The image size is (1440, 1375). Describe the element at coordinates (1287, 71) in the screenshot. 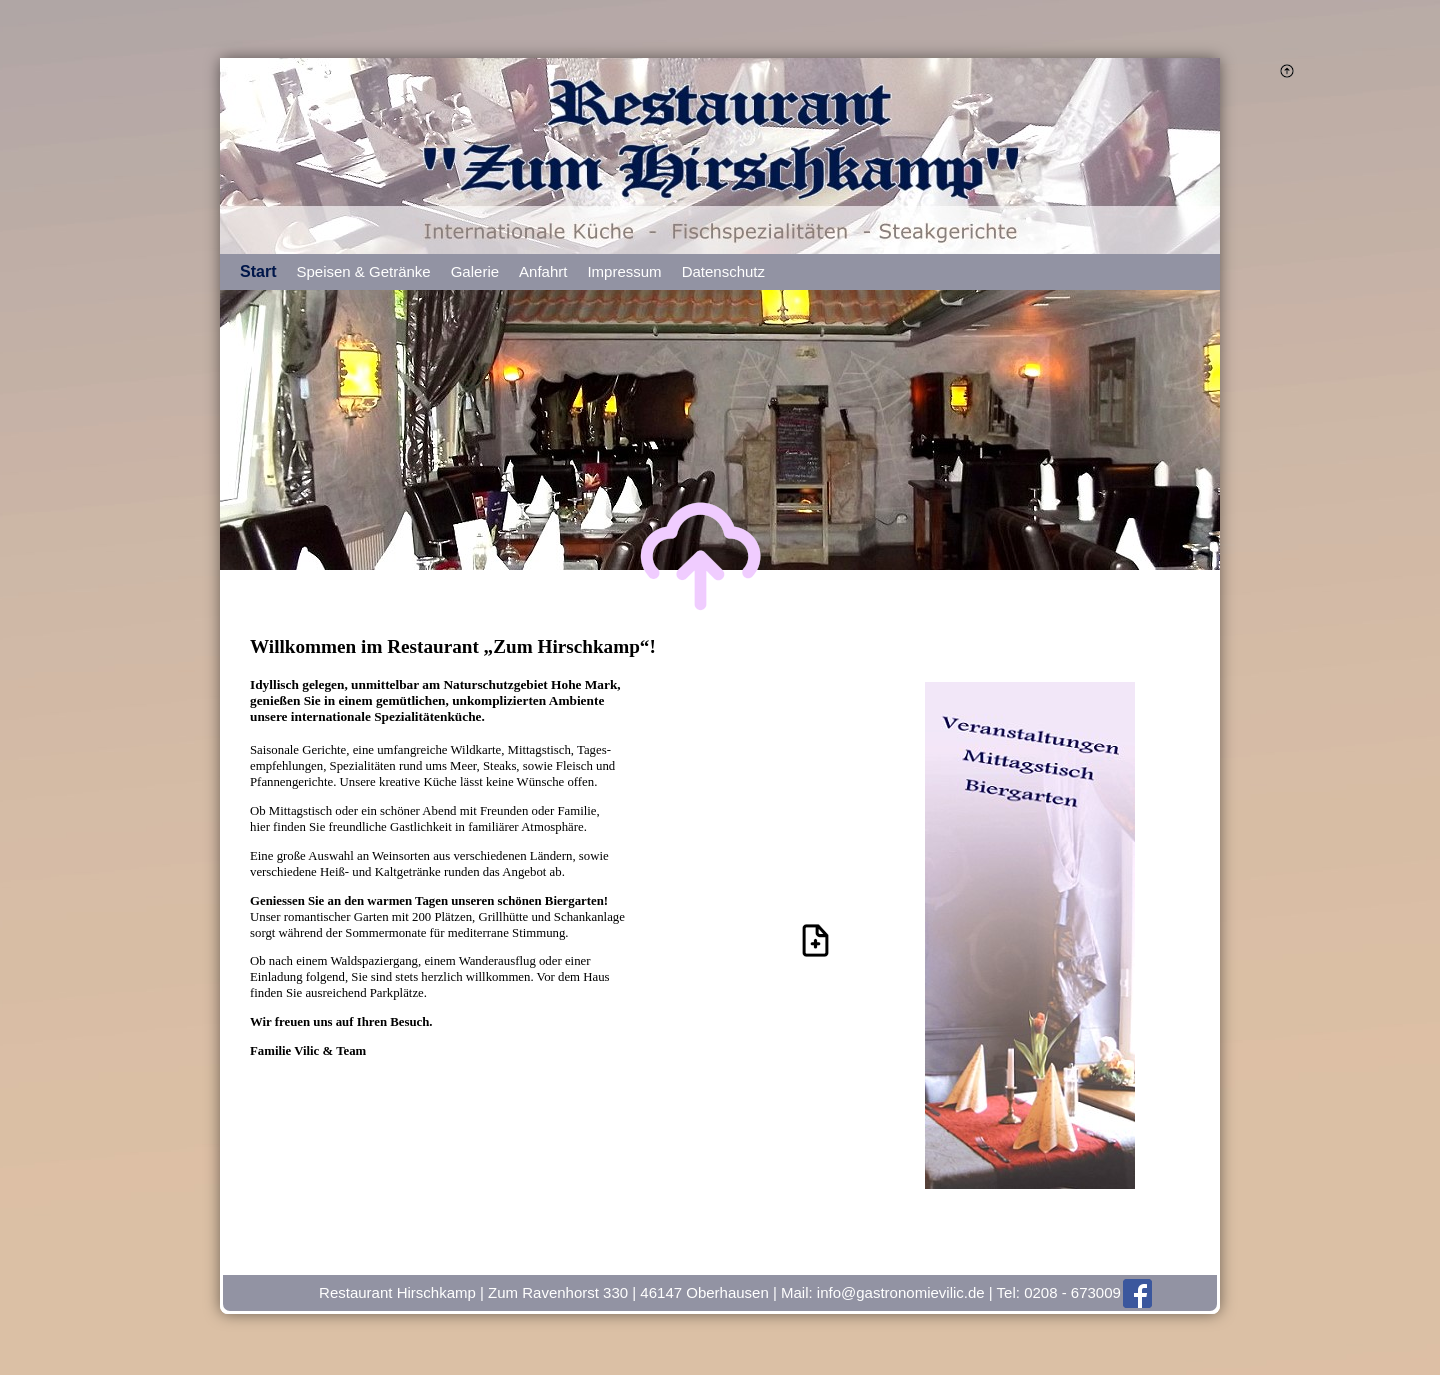

I see `scroll to top of page` at that location.